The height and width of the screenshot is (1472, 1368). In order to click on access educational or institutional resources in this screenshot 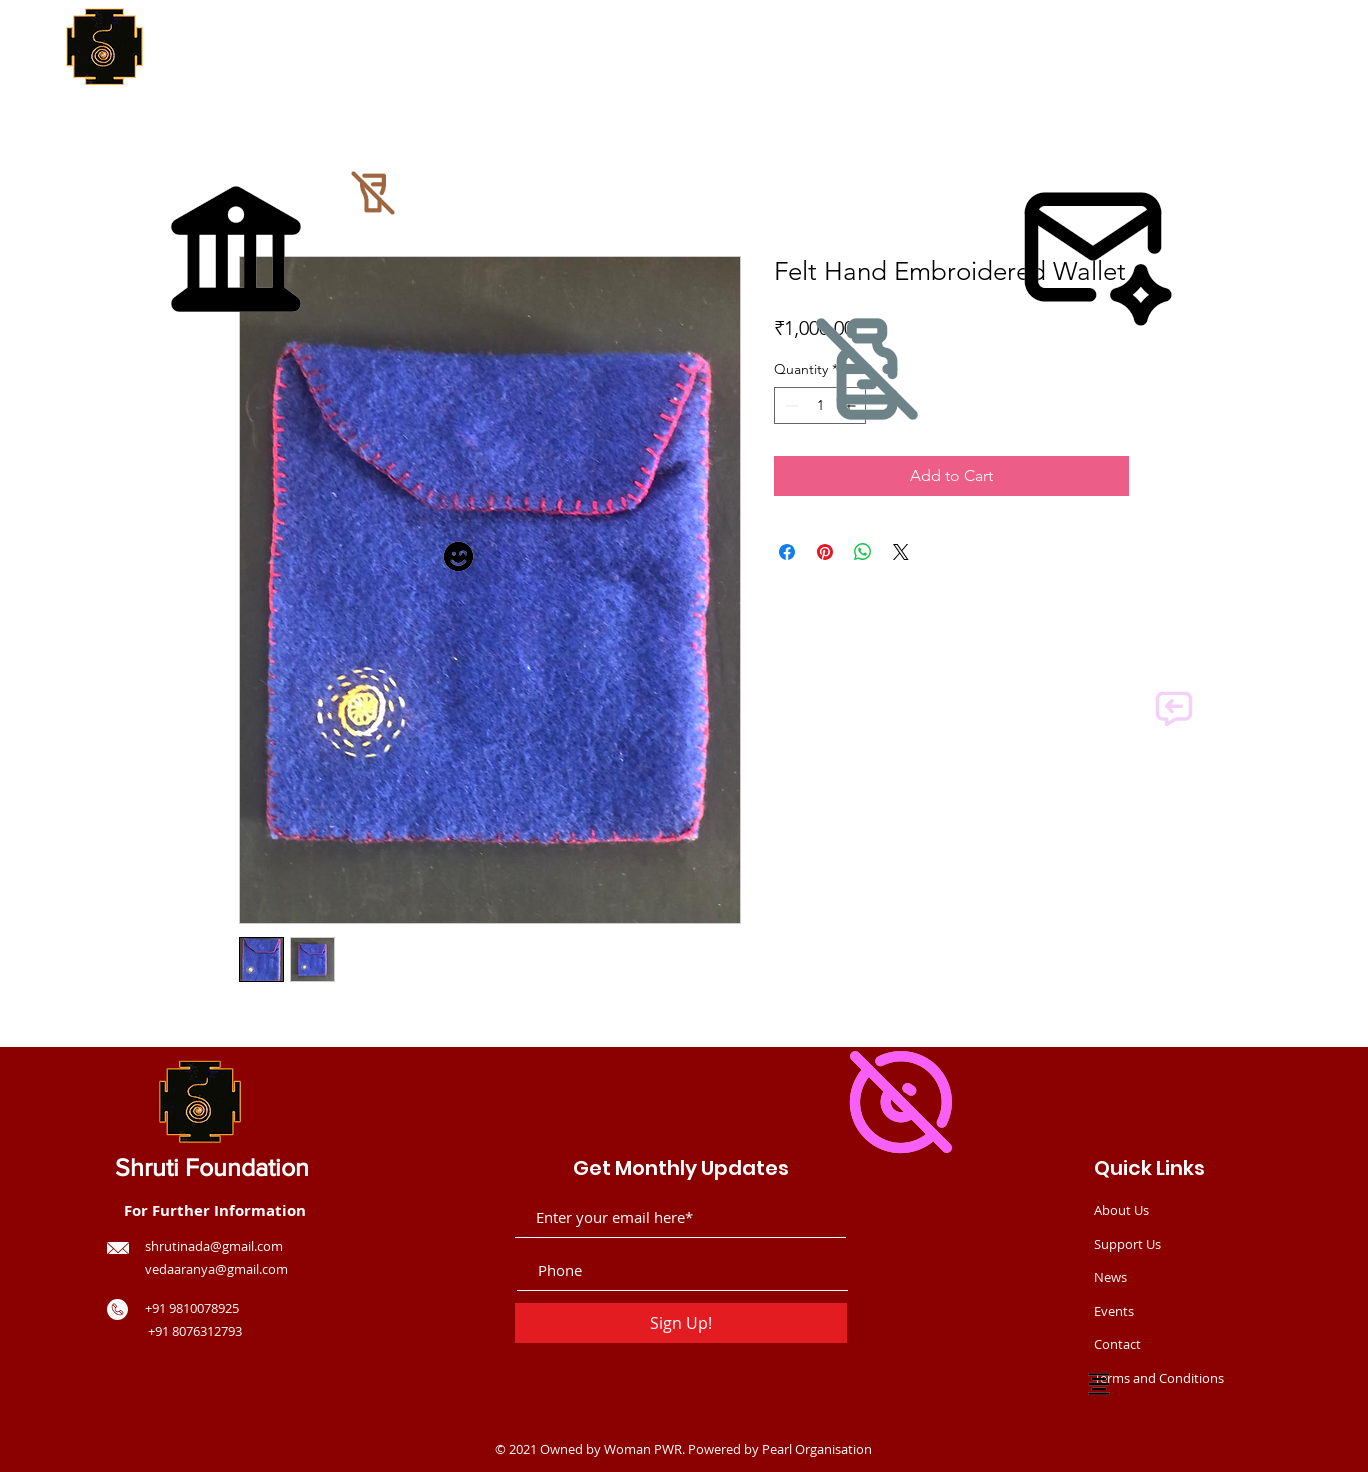, I will do `click(236, 247)`.